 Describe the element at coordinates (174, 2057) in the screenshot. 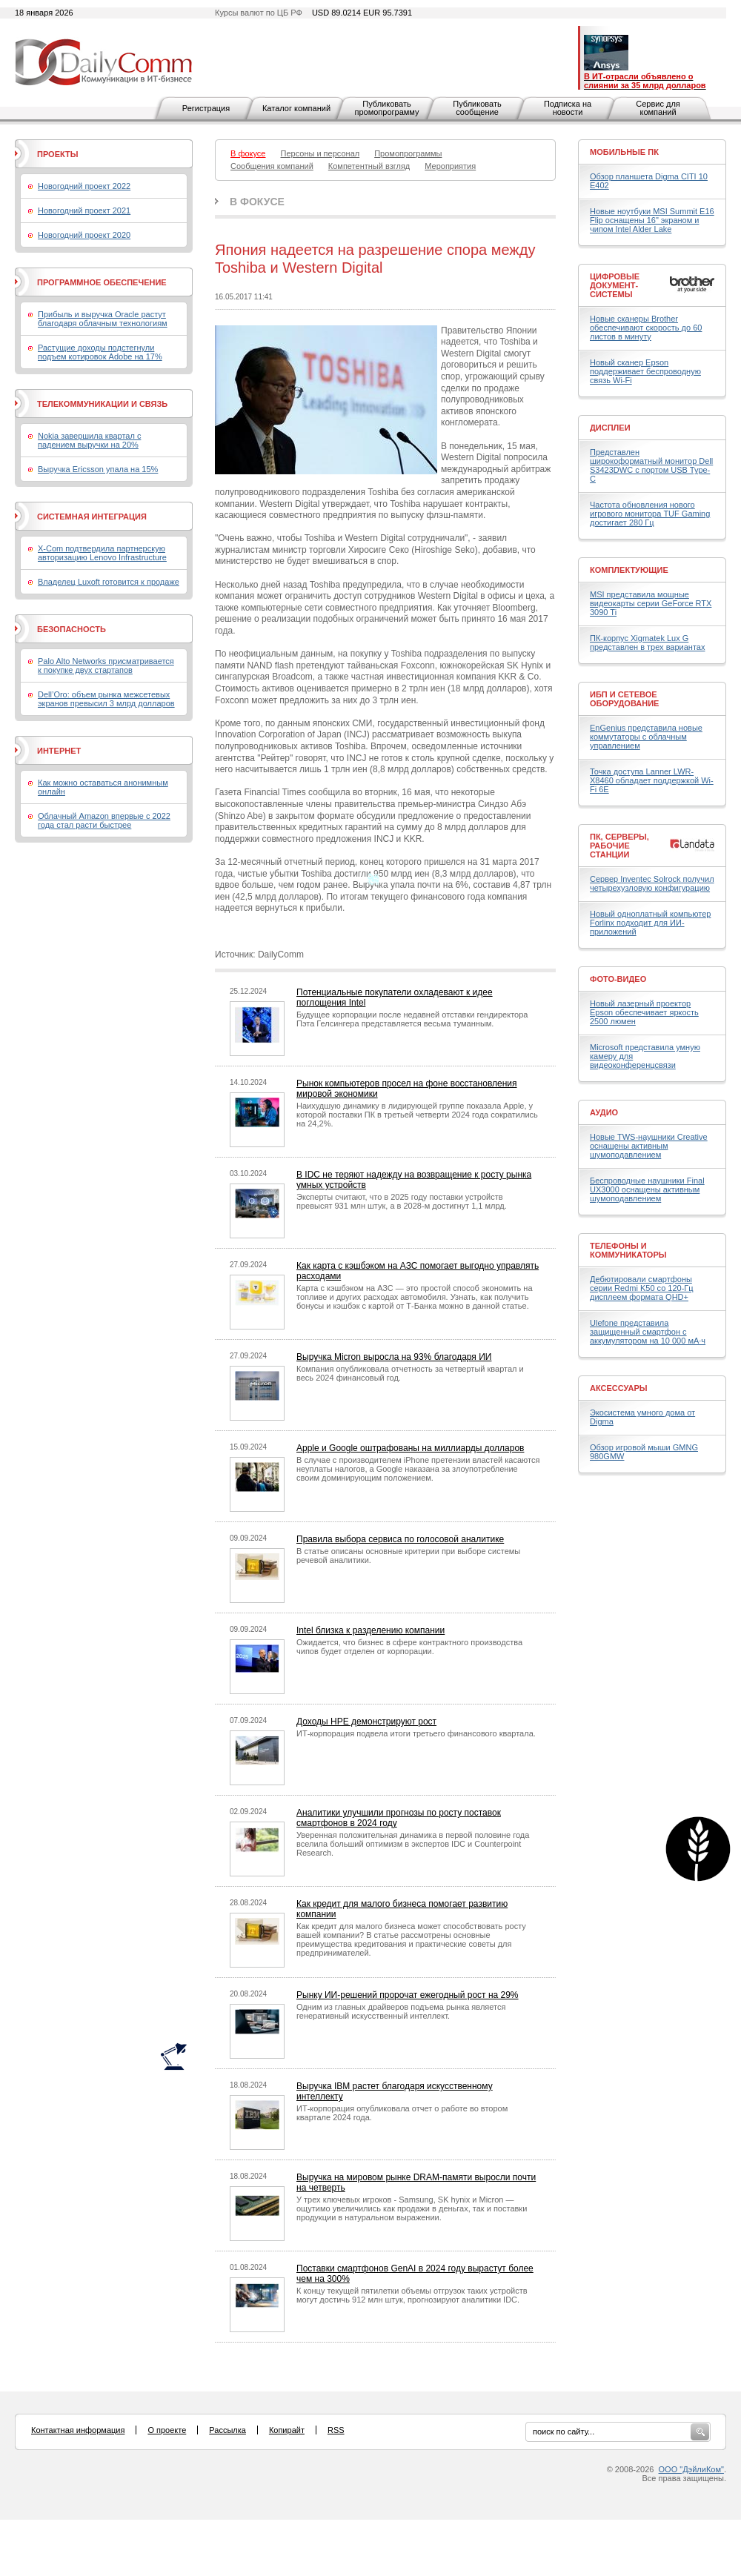

I see `toggle desk lamp or workspace lighting` at that location.